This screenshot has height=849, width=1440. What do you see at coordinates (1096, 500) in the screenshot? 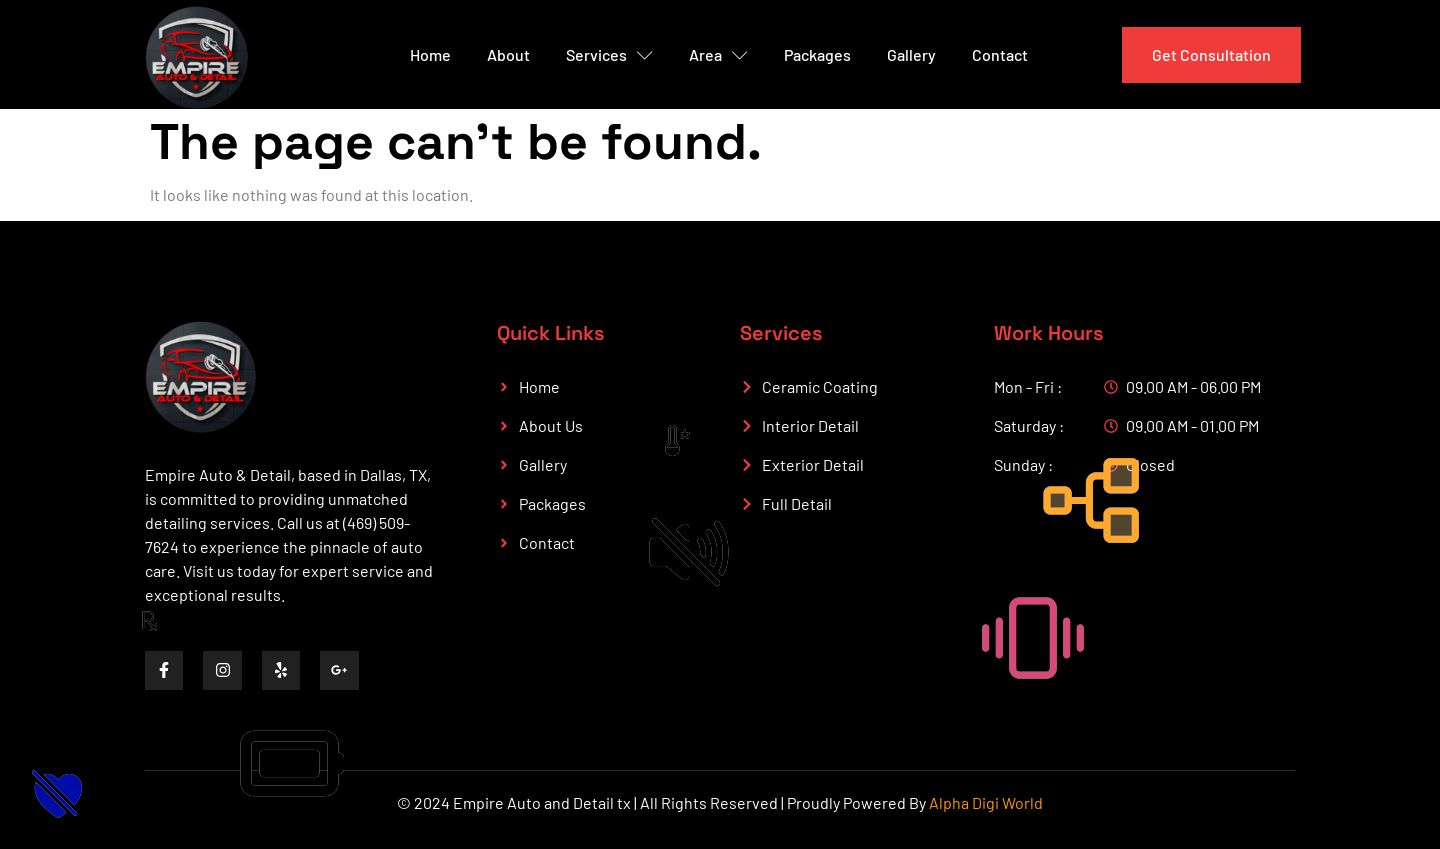
I see `view hierarchical structure or organization` at bounding box center [1096, 500].